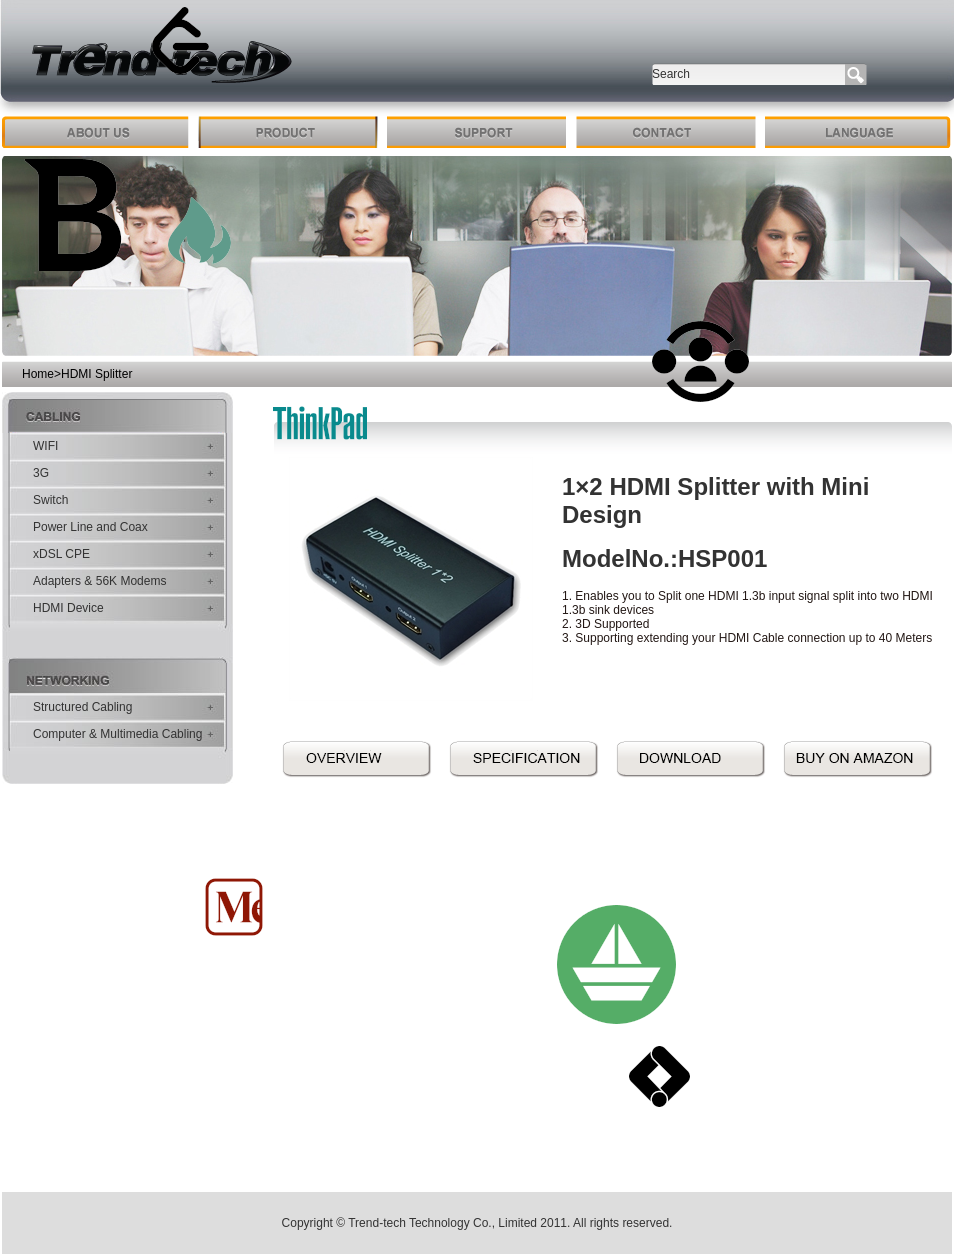 The height and width of the screenshot is (1254, 954). What do you see at coordinates (616, 964) in the screenshot?
I see `navigate to MentorCruise platform` at bounding box center [616, 964].